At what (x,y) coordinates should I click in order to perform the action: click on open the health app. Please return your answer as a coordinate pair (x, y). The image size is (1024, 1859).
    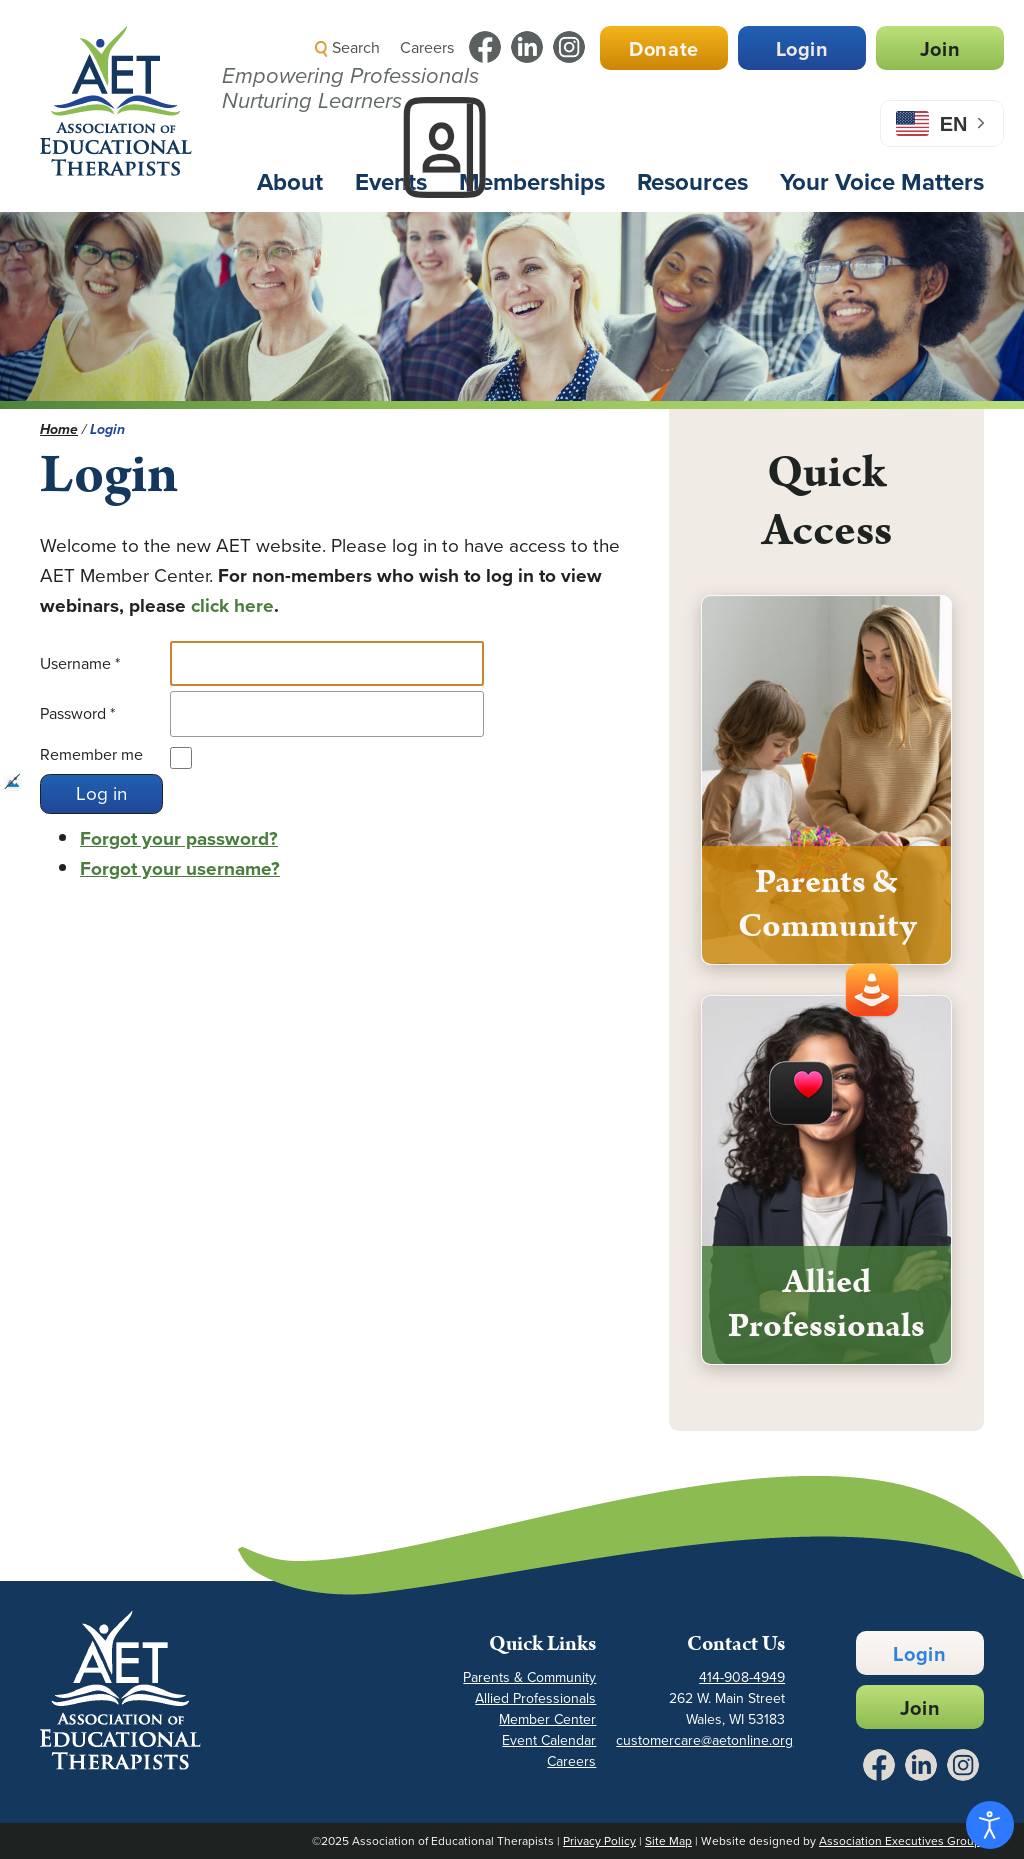
    Looking at the image, I should click on (801, 1093).